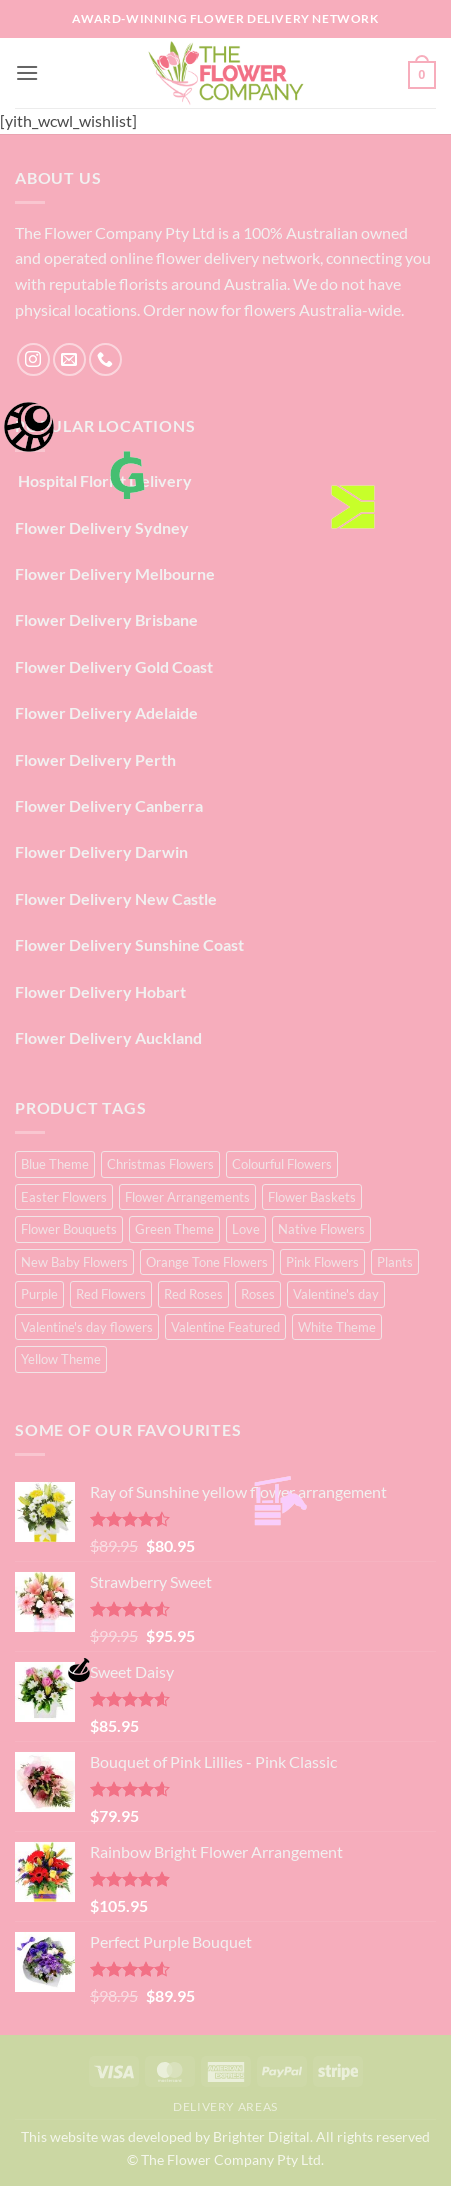  What do you see at coordinates (281, 1498) in the screenshot?
I see `access the stable or horse shelter` at bounding box center [281, 1498].